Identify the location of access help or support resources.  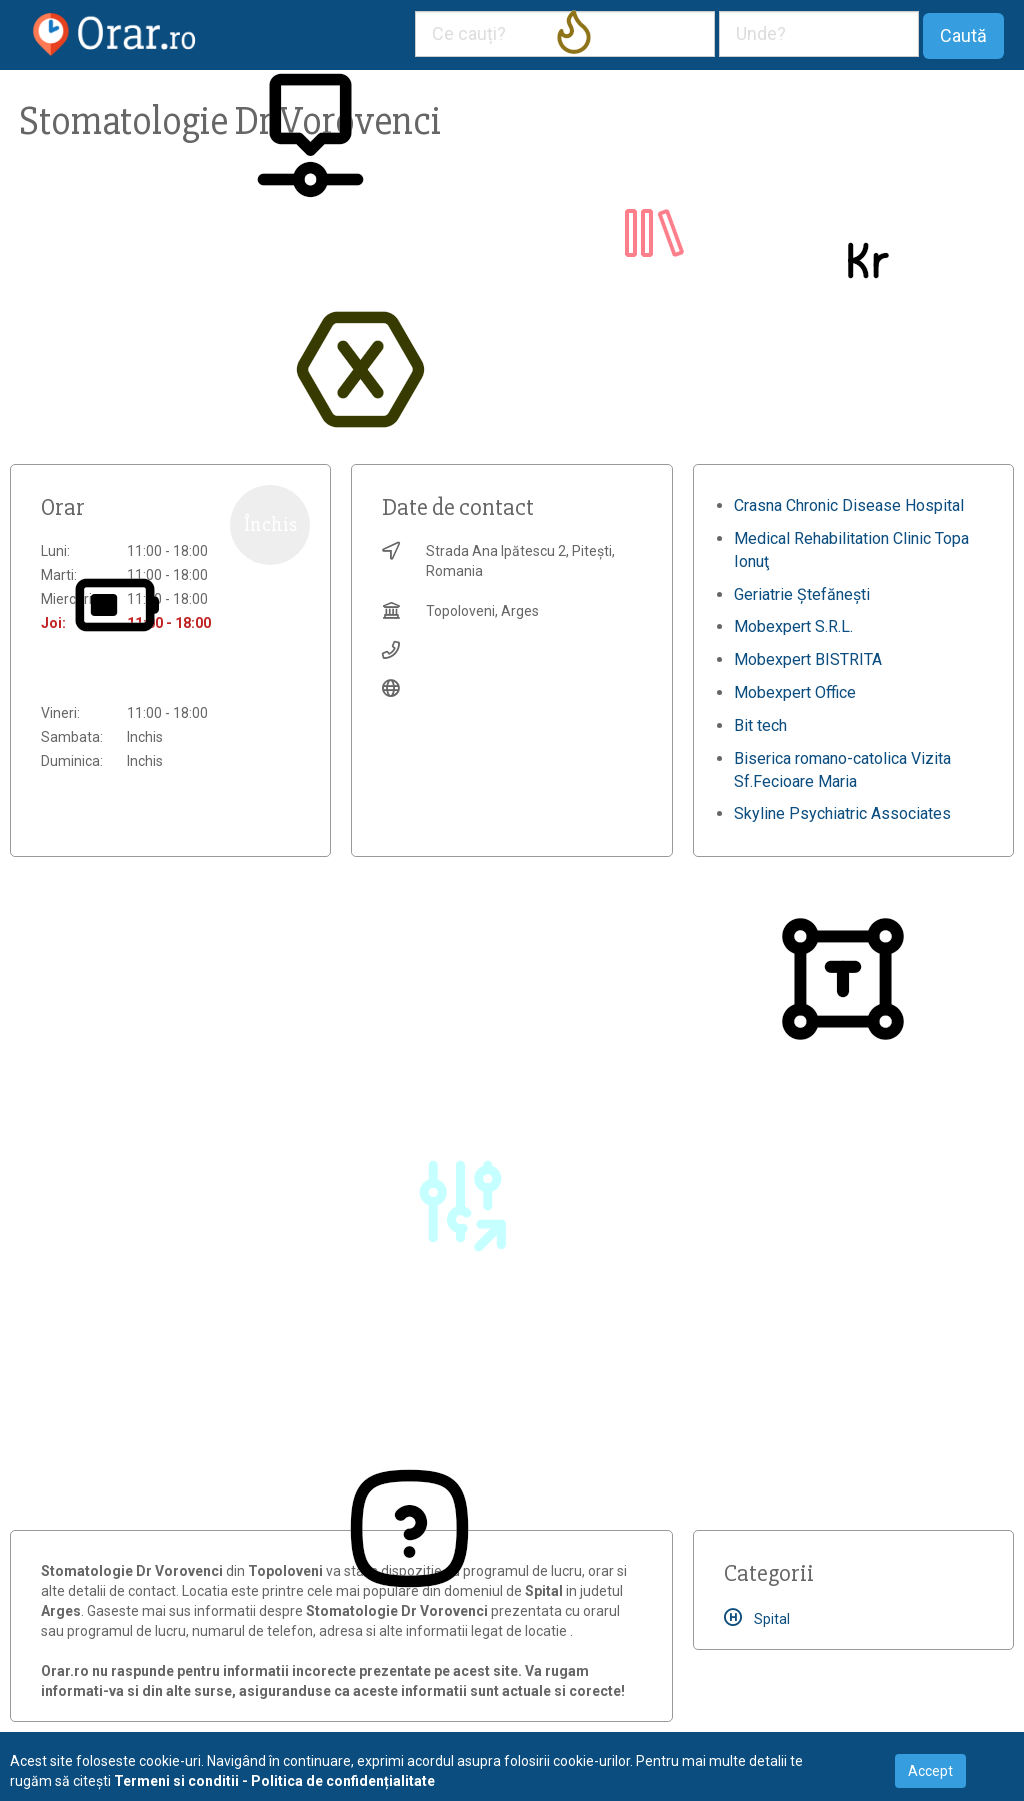
(409, 1528).